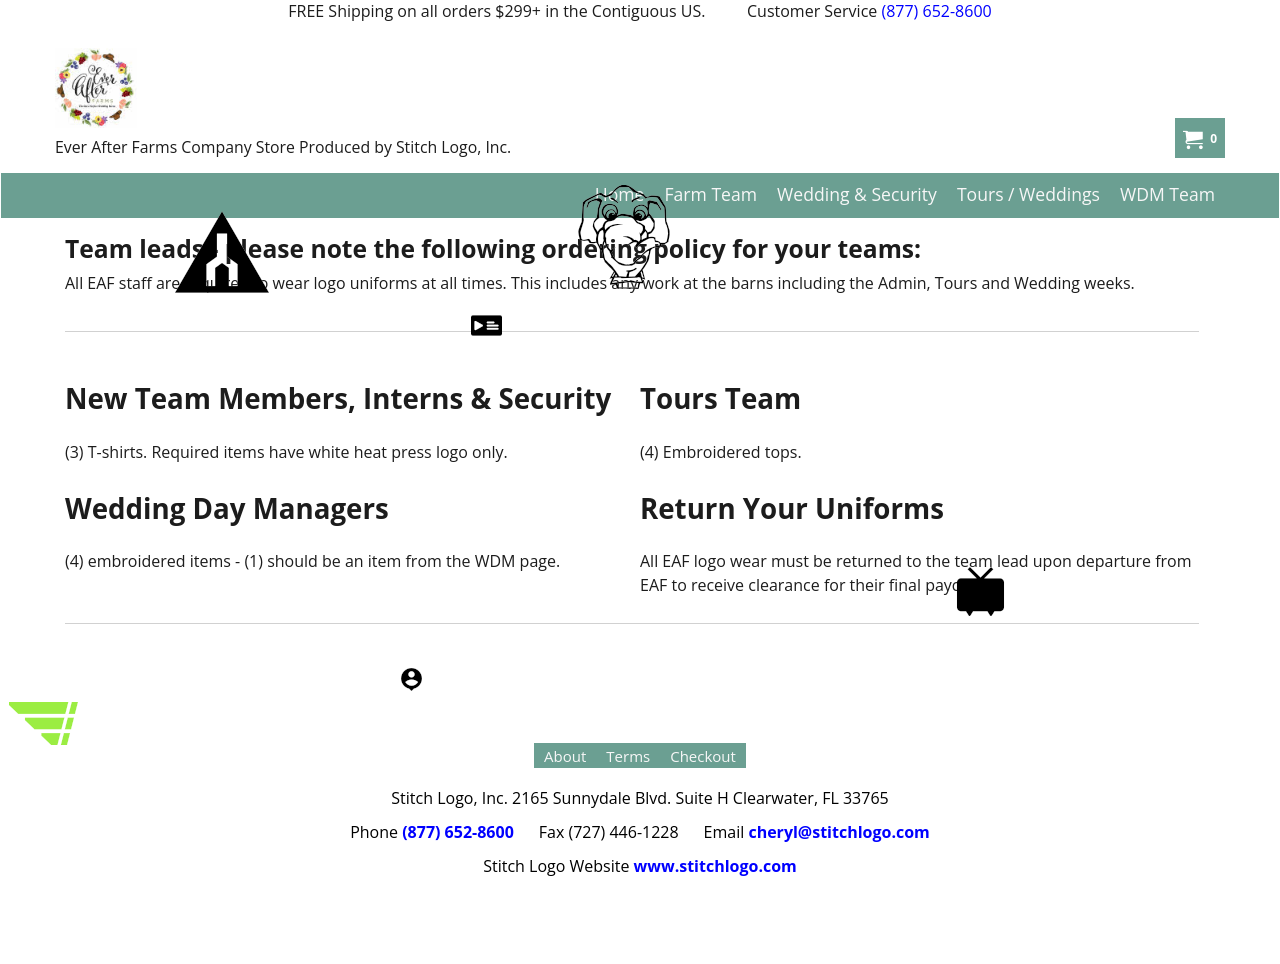 The height and width of the screenshot is (964, 1280). Describe the element at coordinates (411, 678) in the screenshot. I see `view user profile location` at that location.